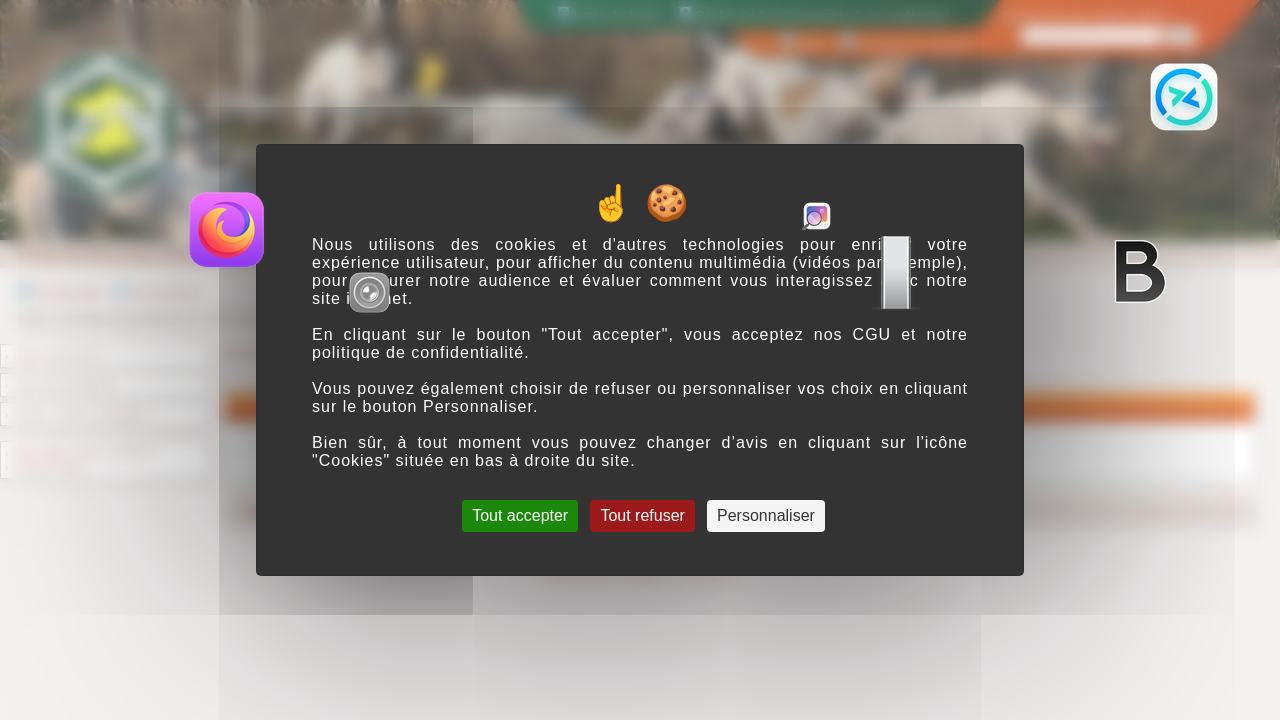 The width and height of the screenshot is (1280, 720). I want to click on iPod nano device connected, so click(896, 274).